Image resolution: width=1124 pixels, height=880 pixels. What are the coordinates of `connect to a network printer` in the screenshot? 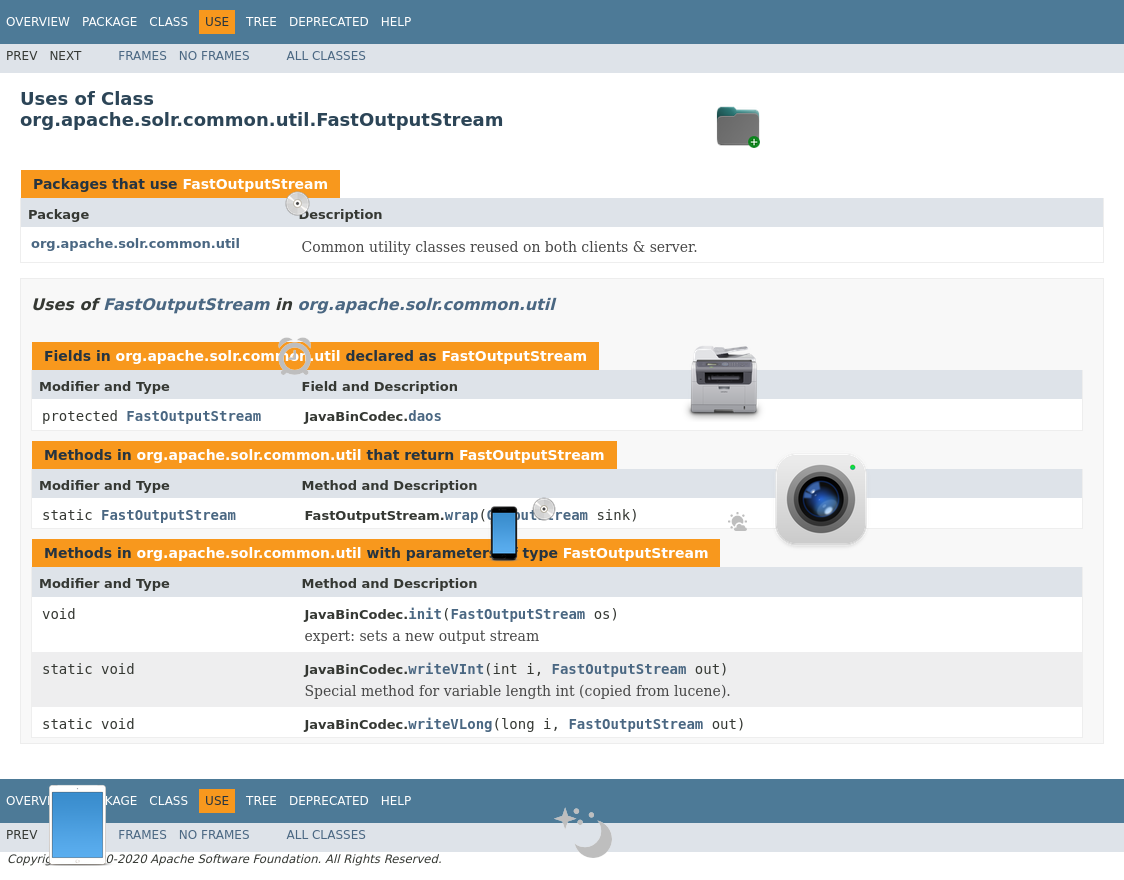 It's located at (723, 379).